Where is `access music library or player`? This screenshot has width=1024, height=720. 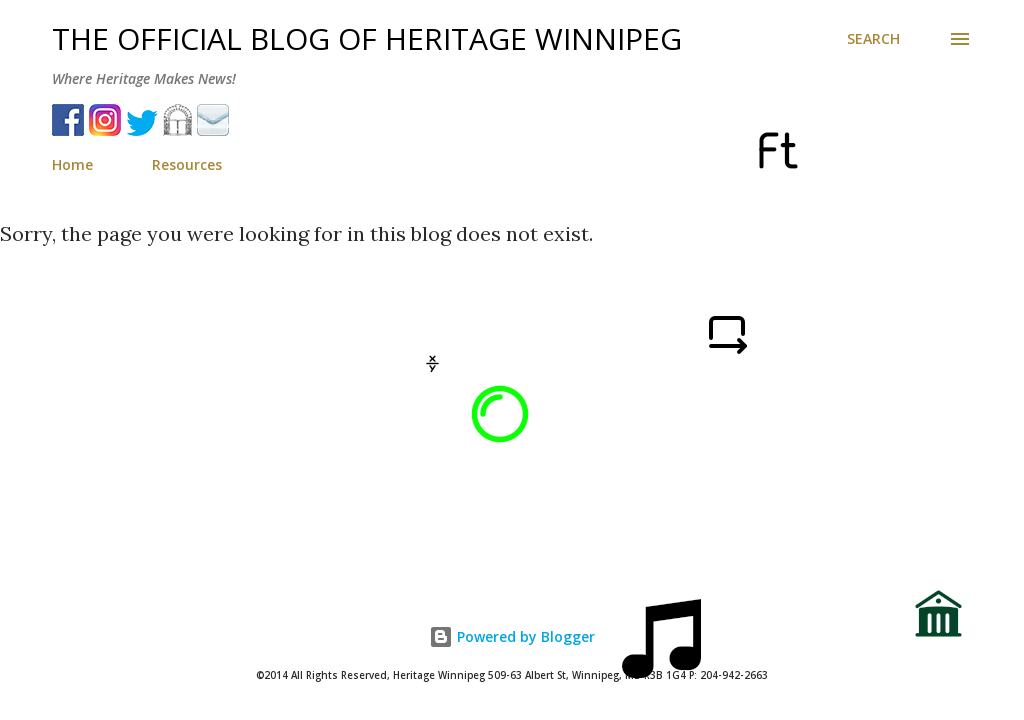 access music library or player is located at coordinates (661, 638).